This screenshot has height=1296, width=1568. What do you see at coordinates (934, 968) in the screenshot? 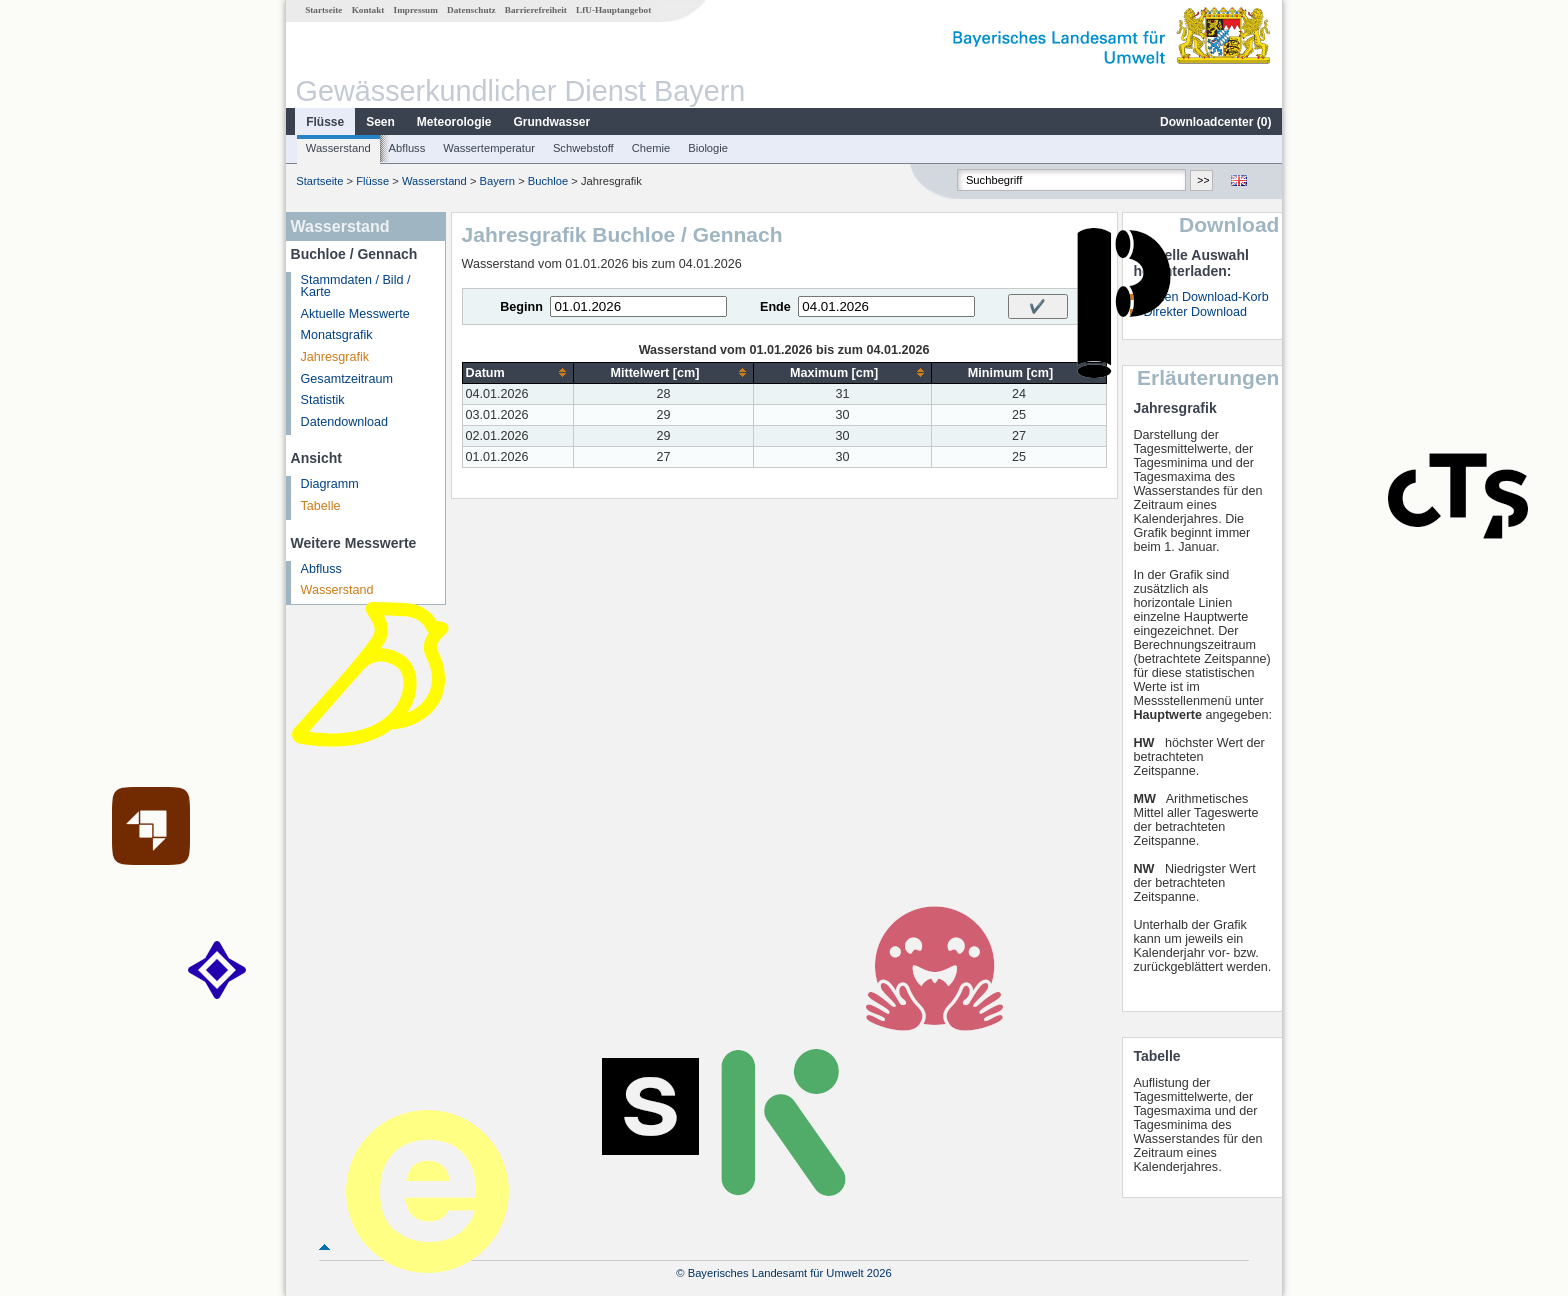
I see `visit hugging face platform` at bounding box center [934, 968].